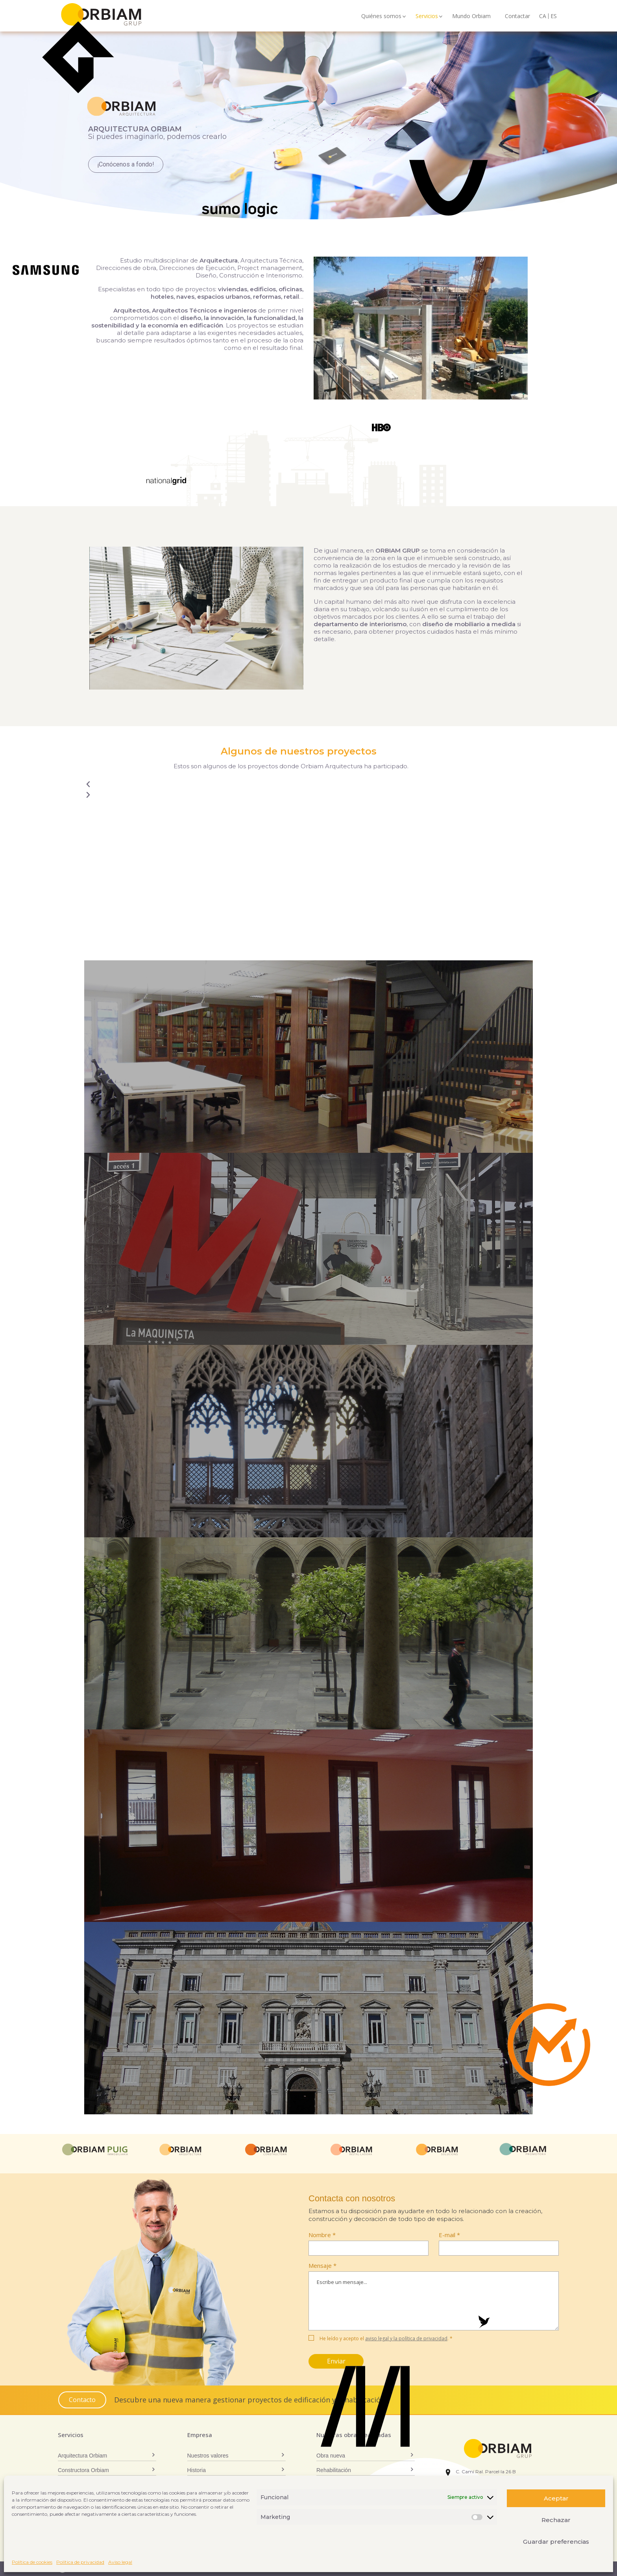 The width and height of the screenshot is (617, 2576). What do you see at coordinates (127, 1523) in the screenshot?
I see `open the Satellite app` at bounding box center [127, 1523].